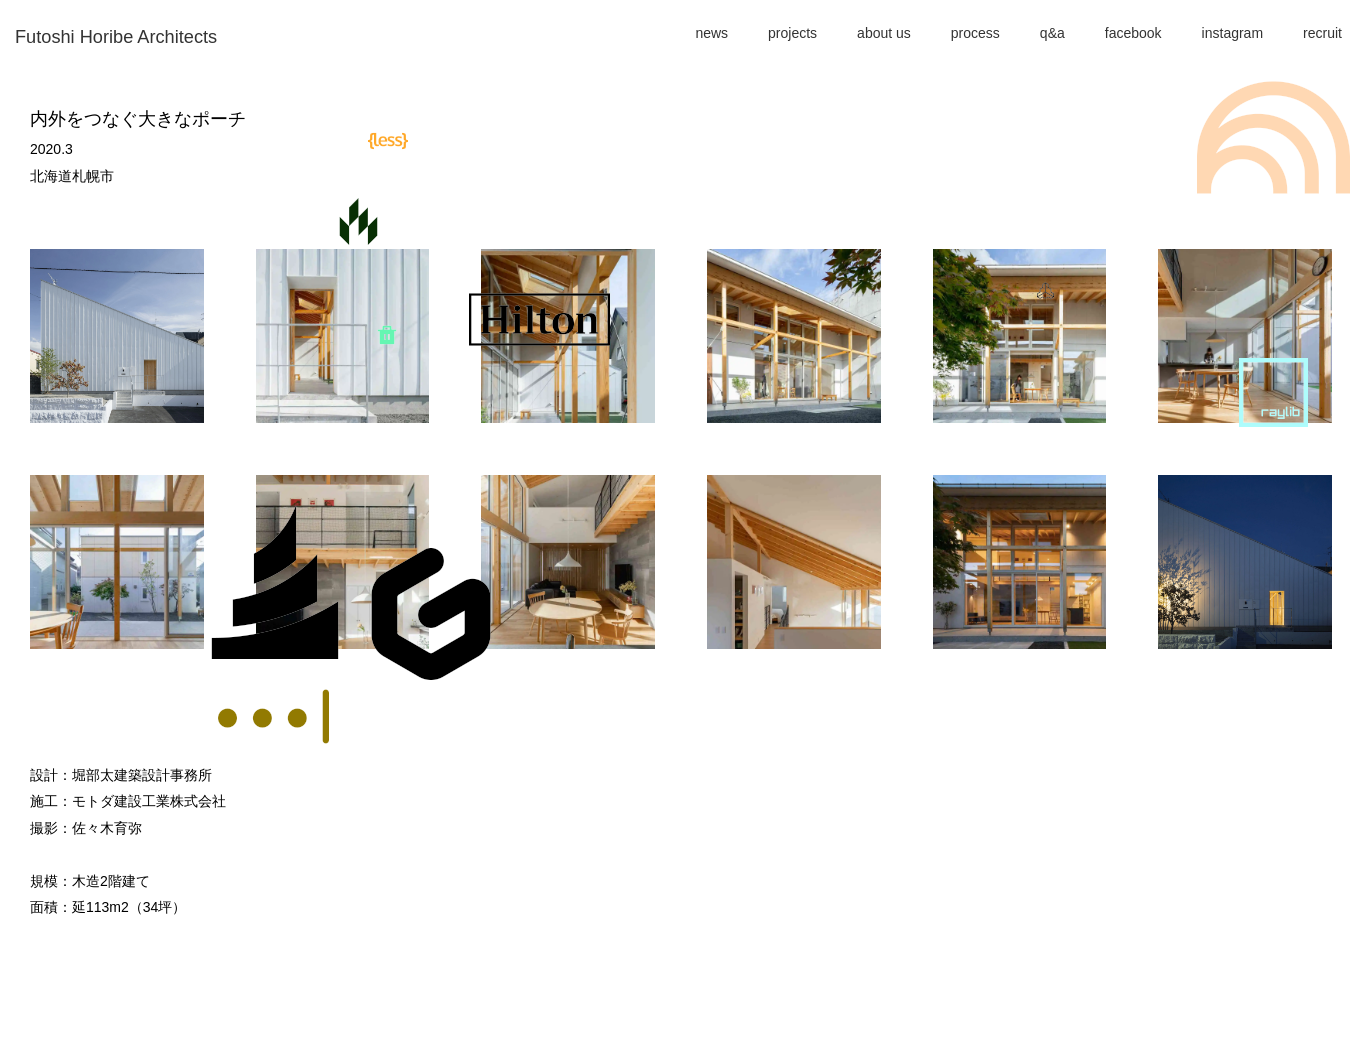 This screenshot has width=1362, height=1038. I want to click on open frontify brand management platform, so click(1045, 290).